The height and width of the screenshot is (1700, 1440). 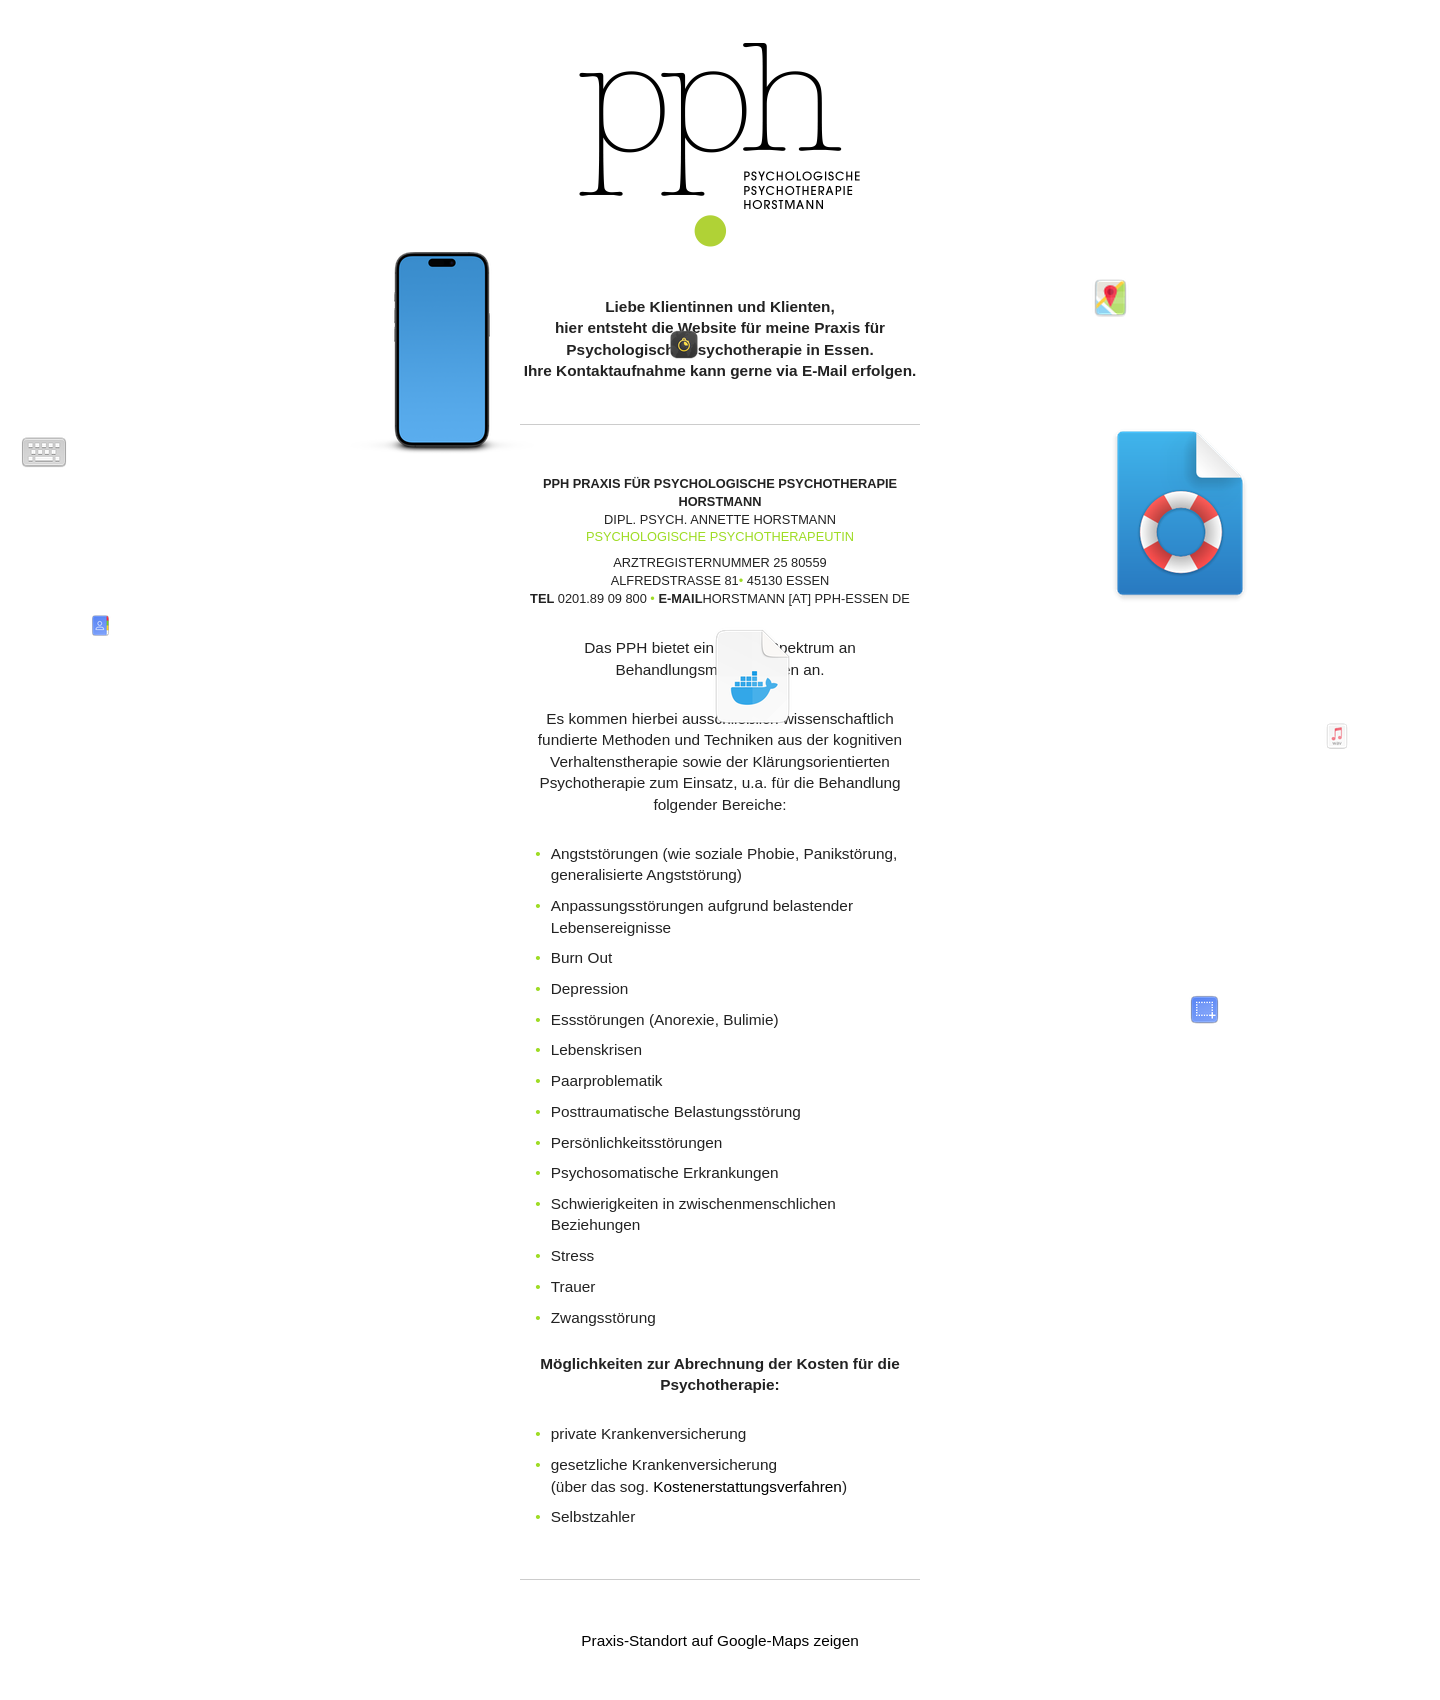 What do you see at coordinates (442, 353) in the screenshot?
I see `iPhone 16 device icon` at bounding box center [442, 353].